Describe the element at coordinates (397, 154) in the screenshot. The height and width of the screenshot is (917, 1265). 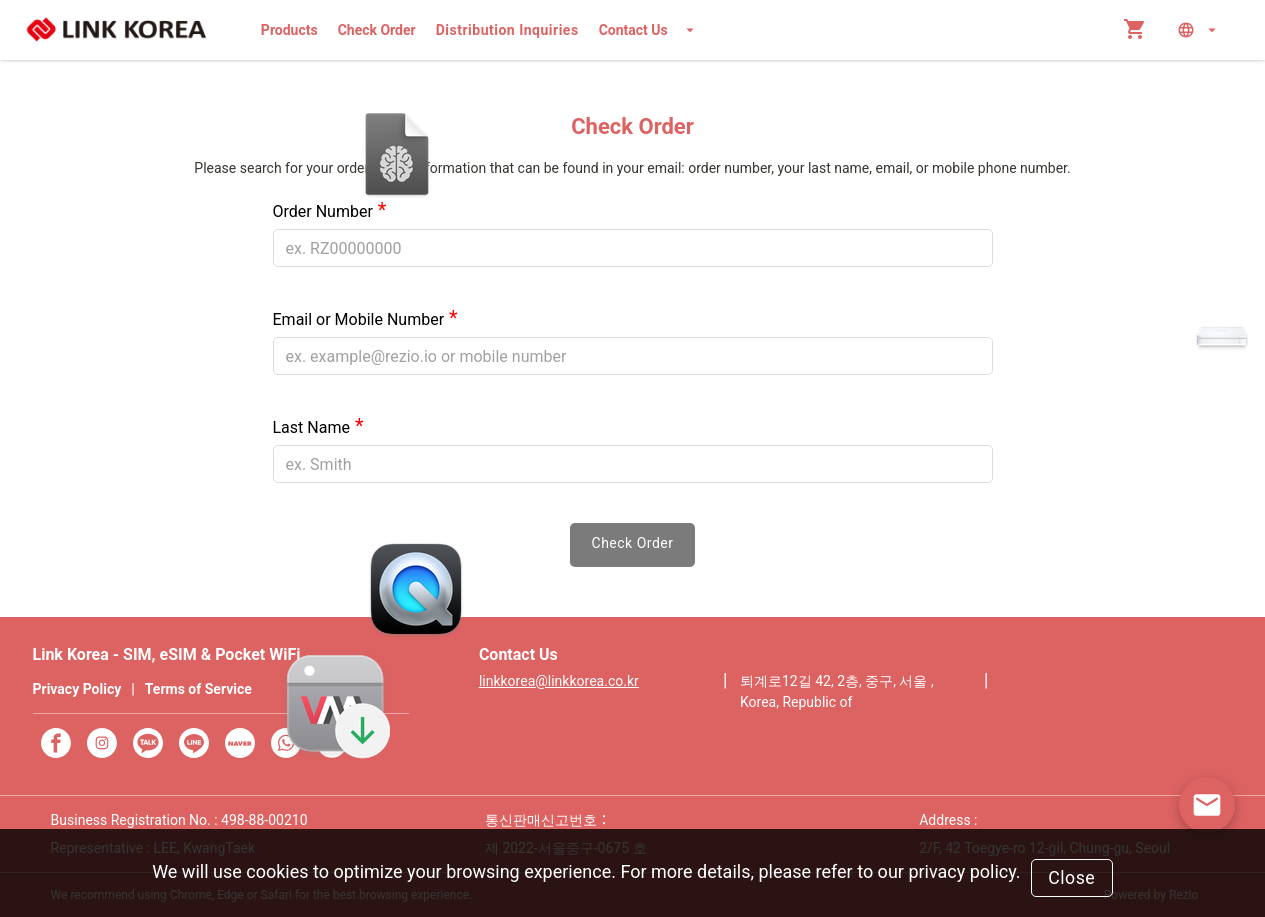
I see `a DICOM medical imaging file` at that location.